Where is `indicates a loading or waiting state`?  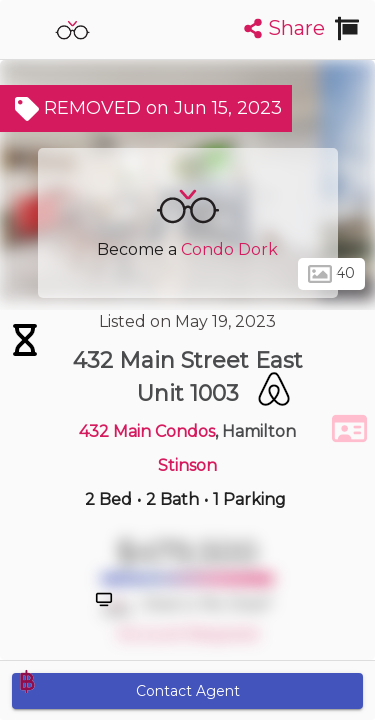
indicates a loading or waiting state is located at coordinates (25, 340).